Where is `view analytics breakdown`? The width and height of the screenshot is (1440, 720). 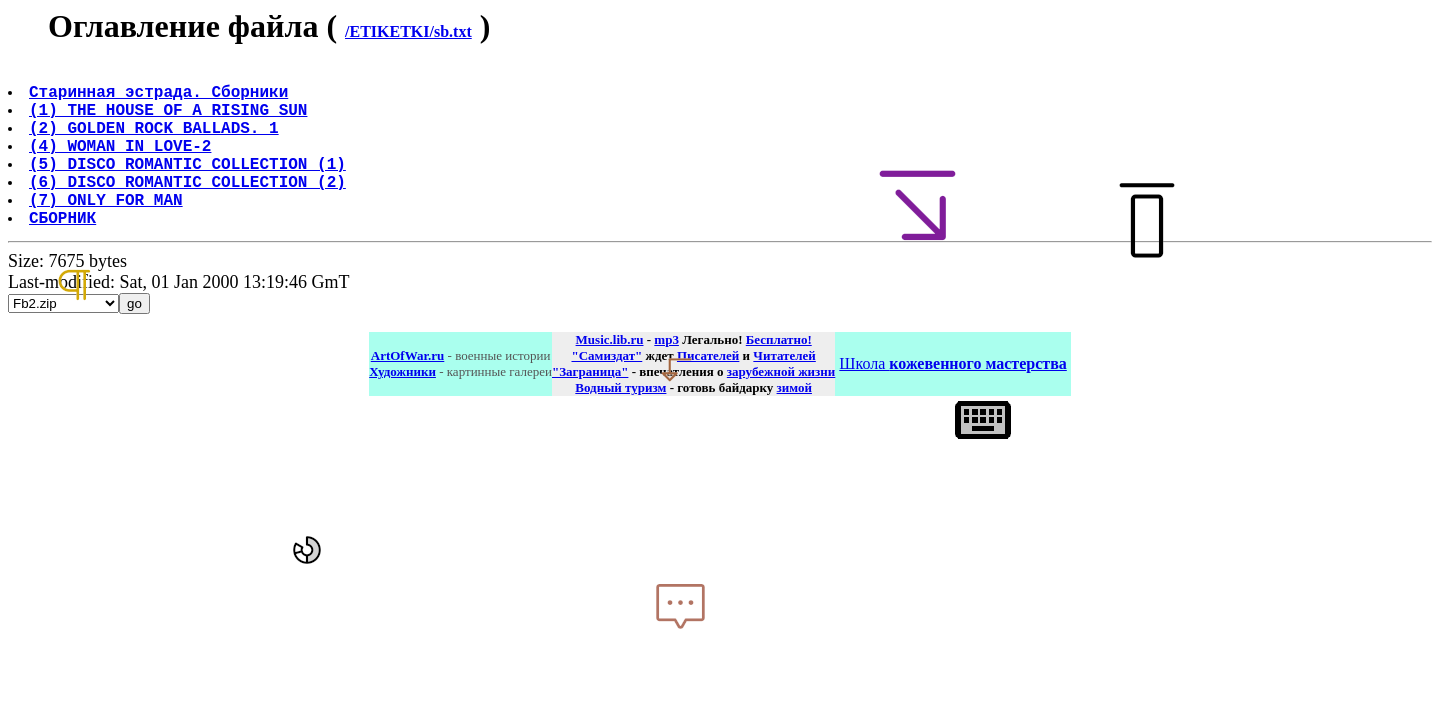 view analytics breakdown is located at coordinates (307, 550).